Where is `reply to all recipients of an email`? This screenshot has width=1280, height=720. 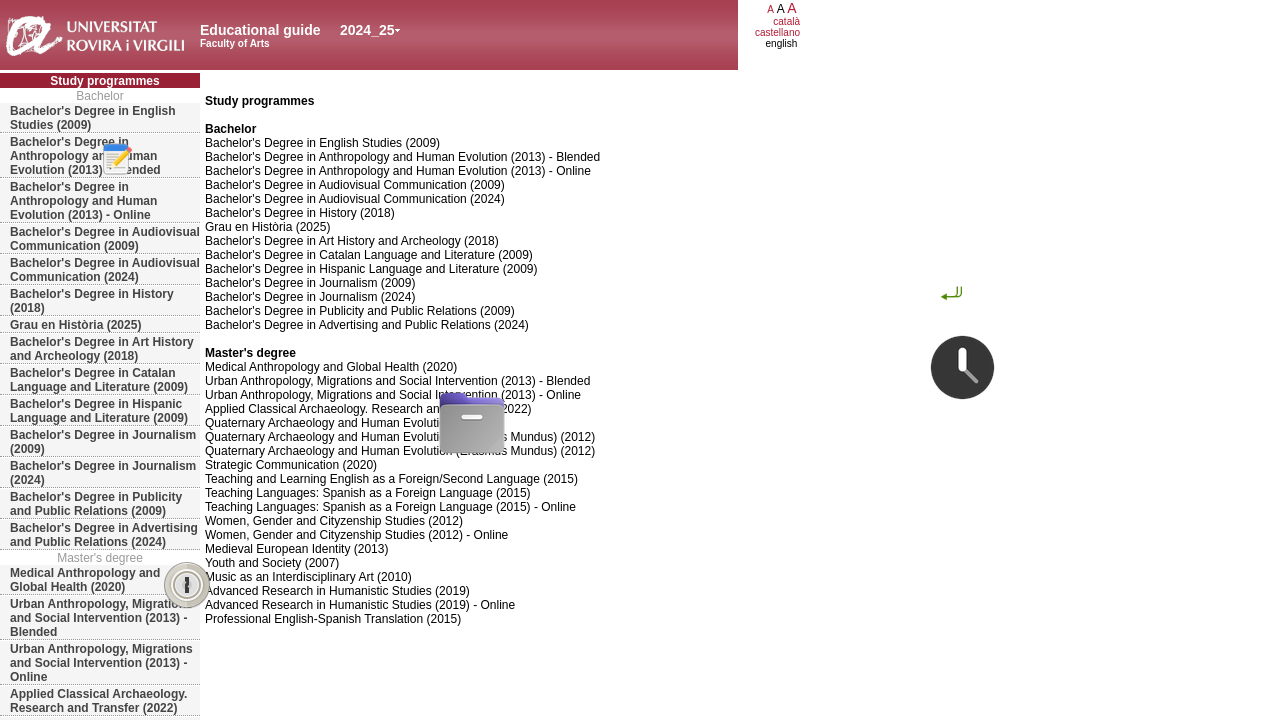 reply to all recipients of an email is located at coordinates (951, 292).